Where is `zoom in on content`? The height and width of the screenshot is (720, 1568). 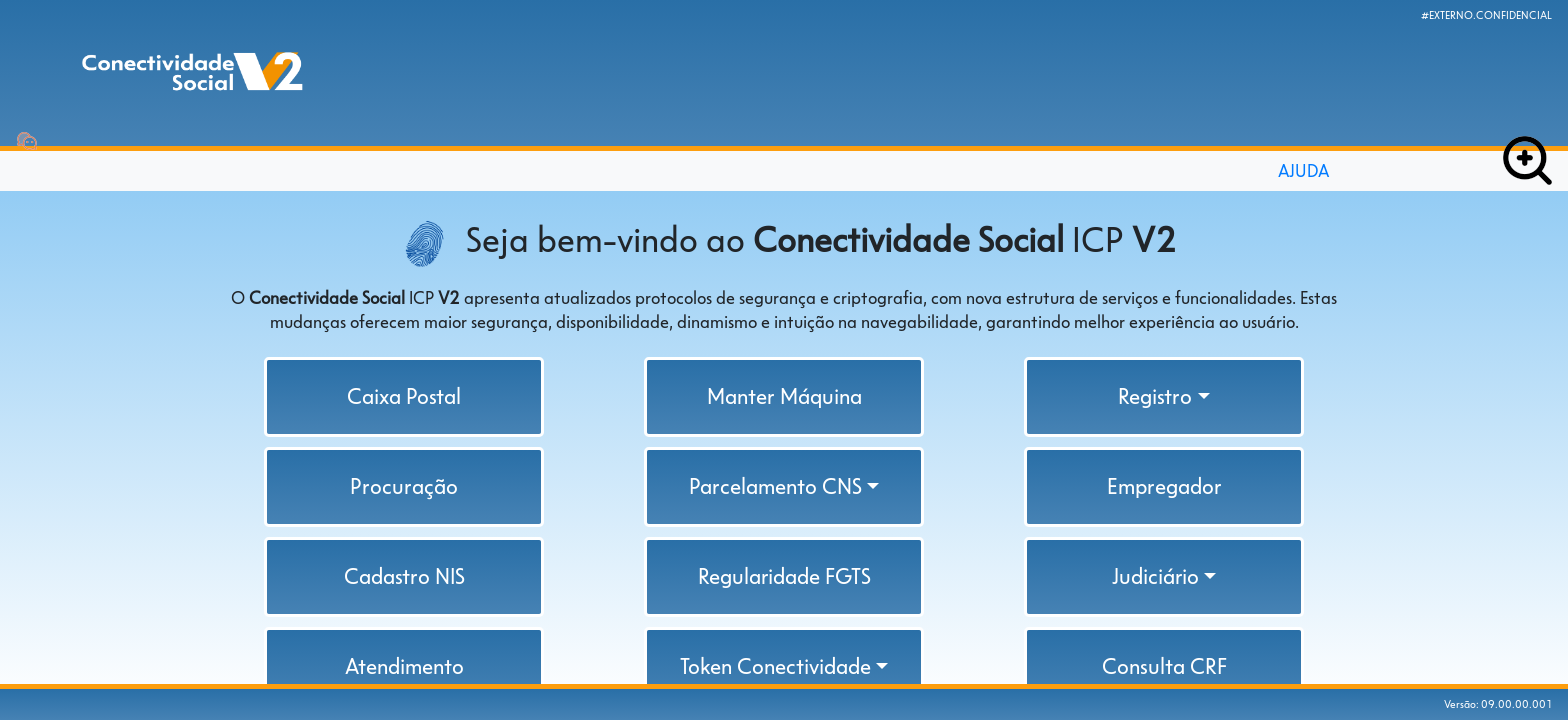 zoom in on content is located at coordinates (1527, 160).